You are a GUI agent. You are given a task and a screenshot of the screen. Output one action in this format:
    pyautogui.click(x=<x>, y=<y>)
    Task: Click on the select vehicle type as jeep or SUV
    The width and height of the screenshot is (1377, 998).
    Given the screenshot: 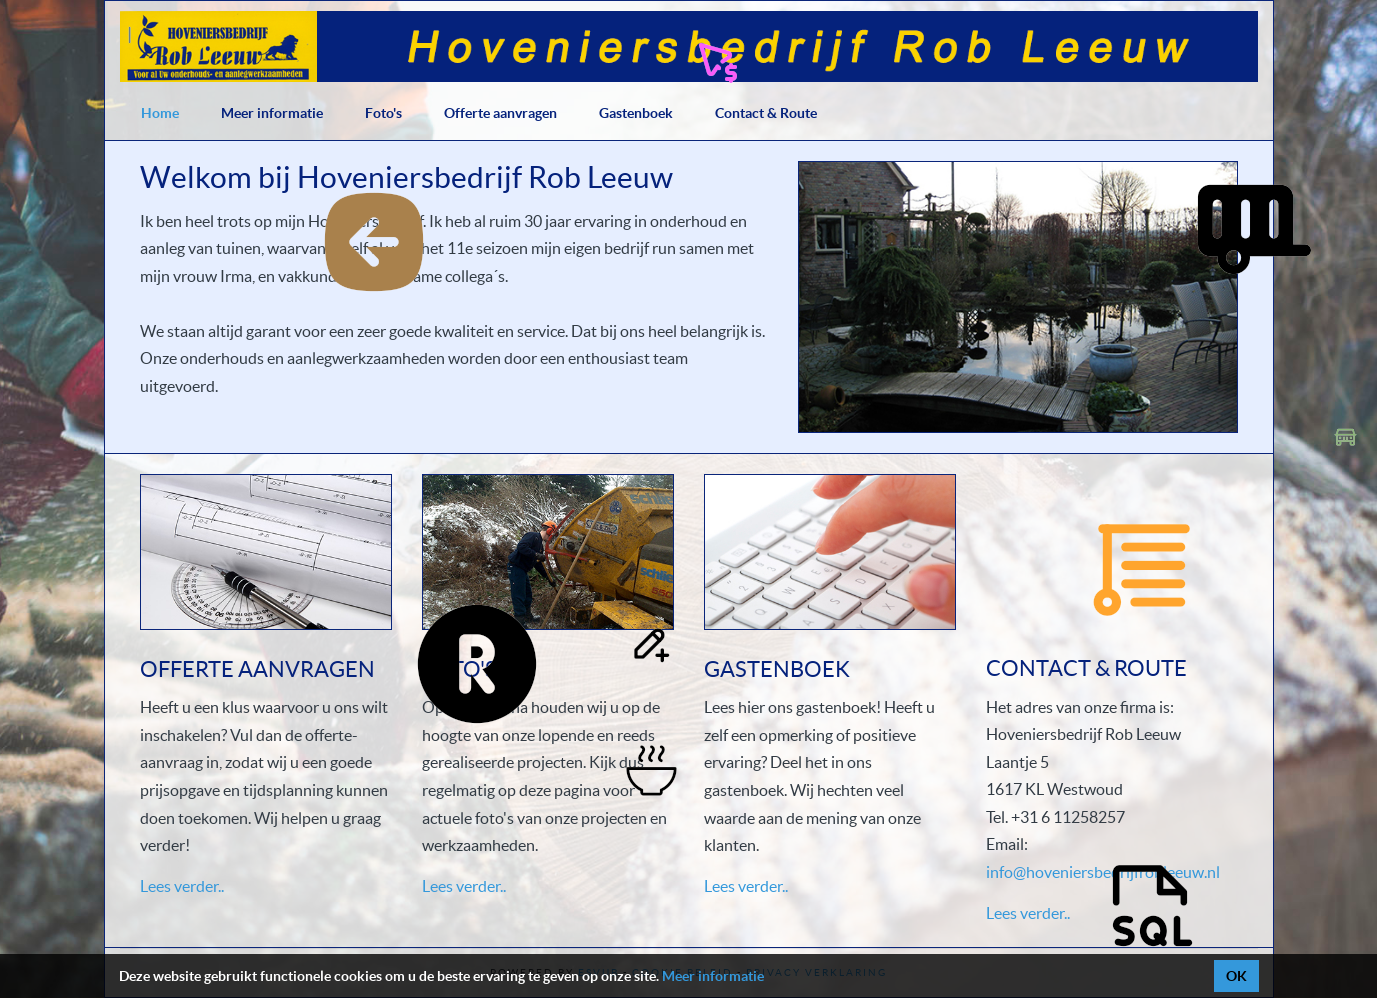 What is the action you would take?
    pyautogui.click(x=1345, y=437)
    